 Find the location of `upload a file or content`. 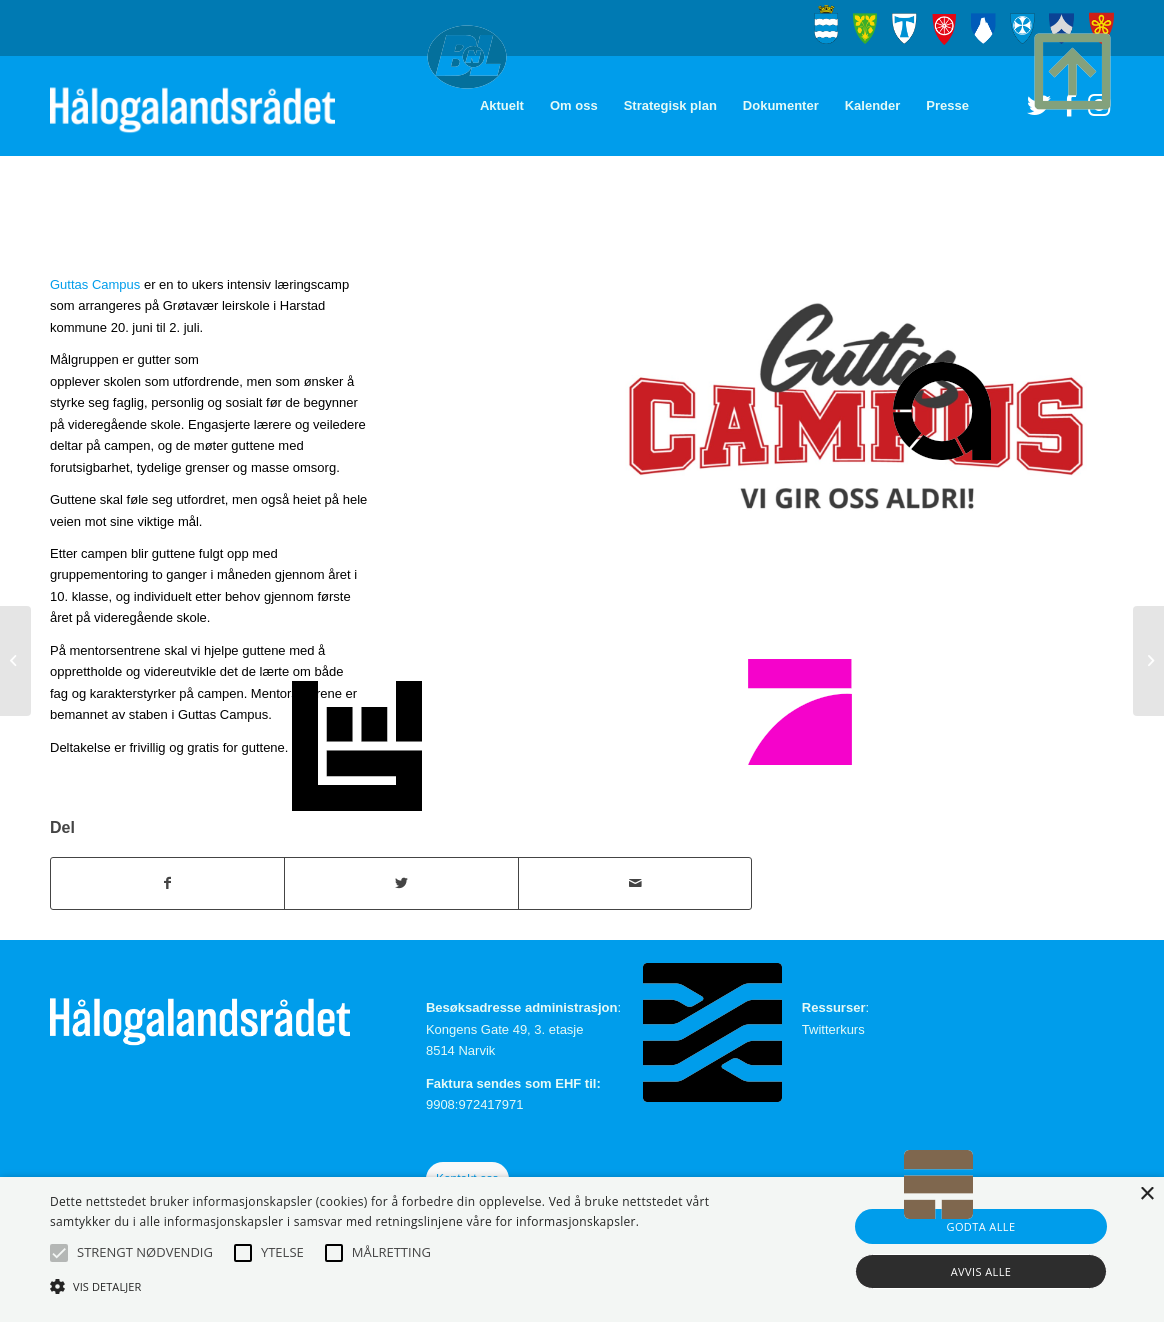

upload a file or content is located at coordinates (1072, 71).